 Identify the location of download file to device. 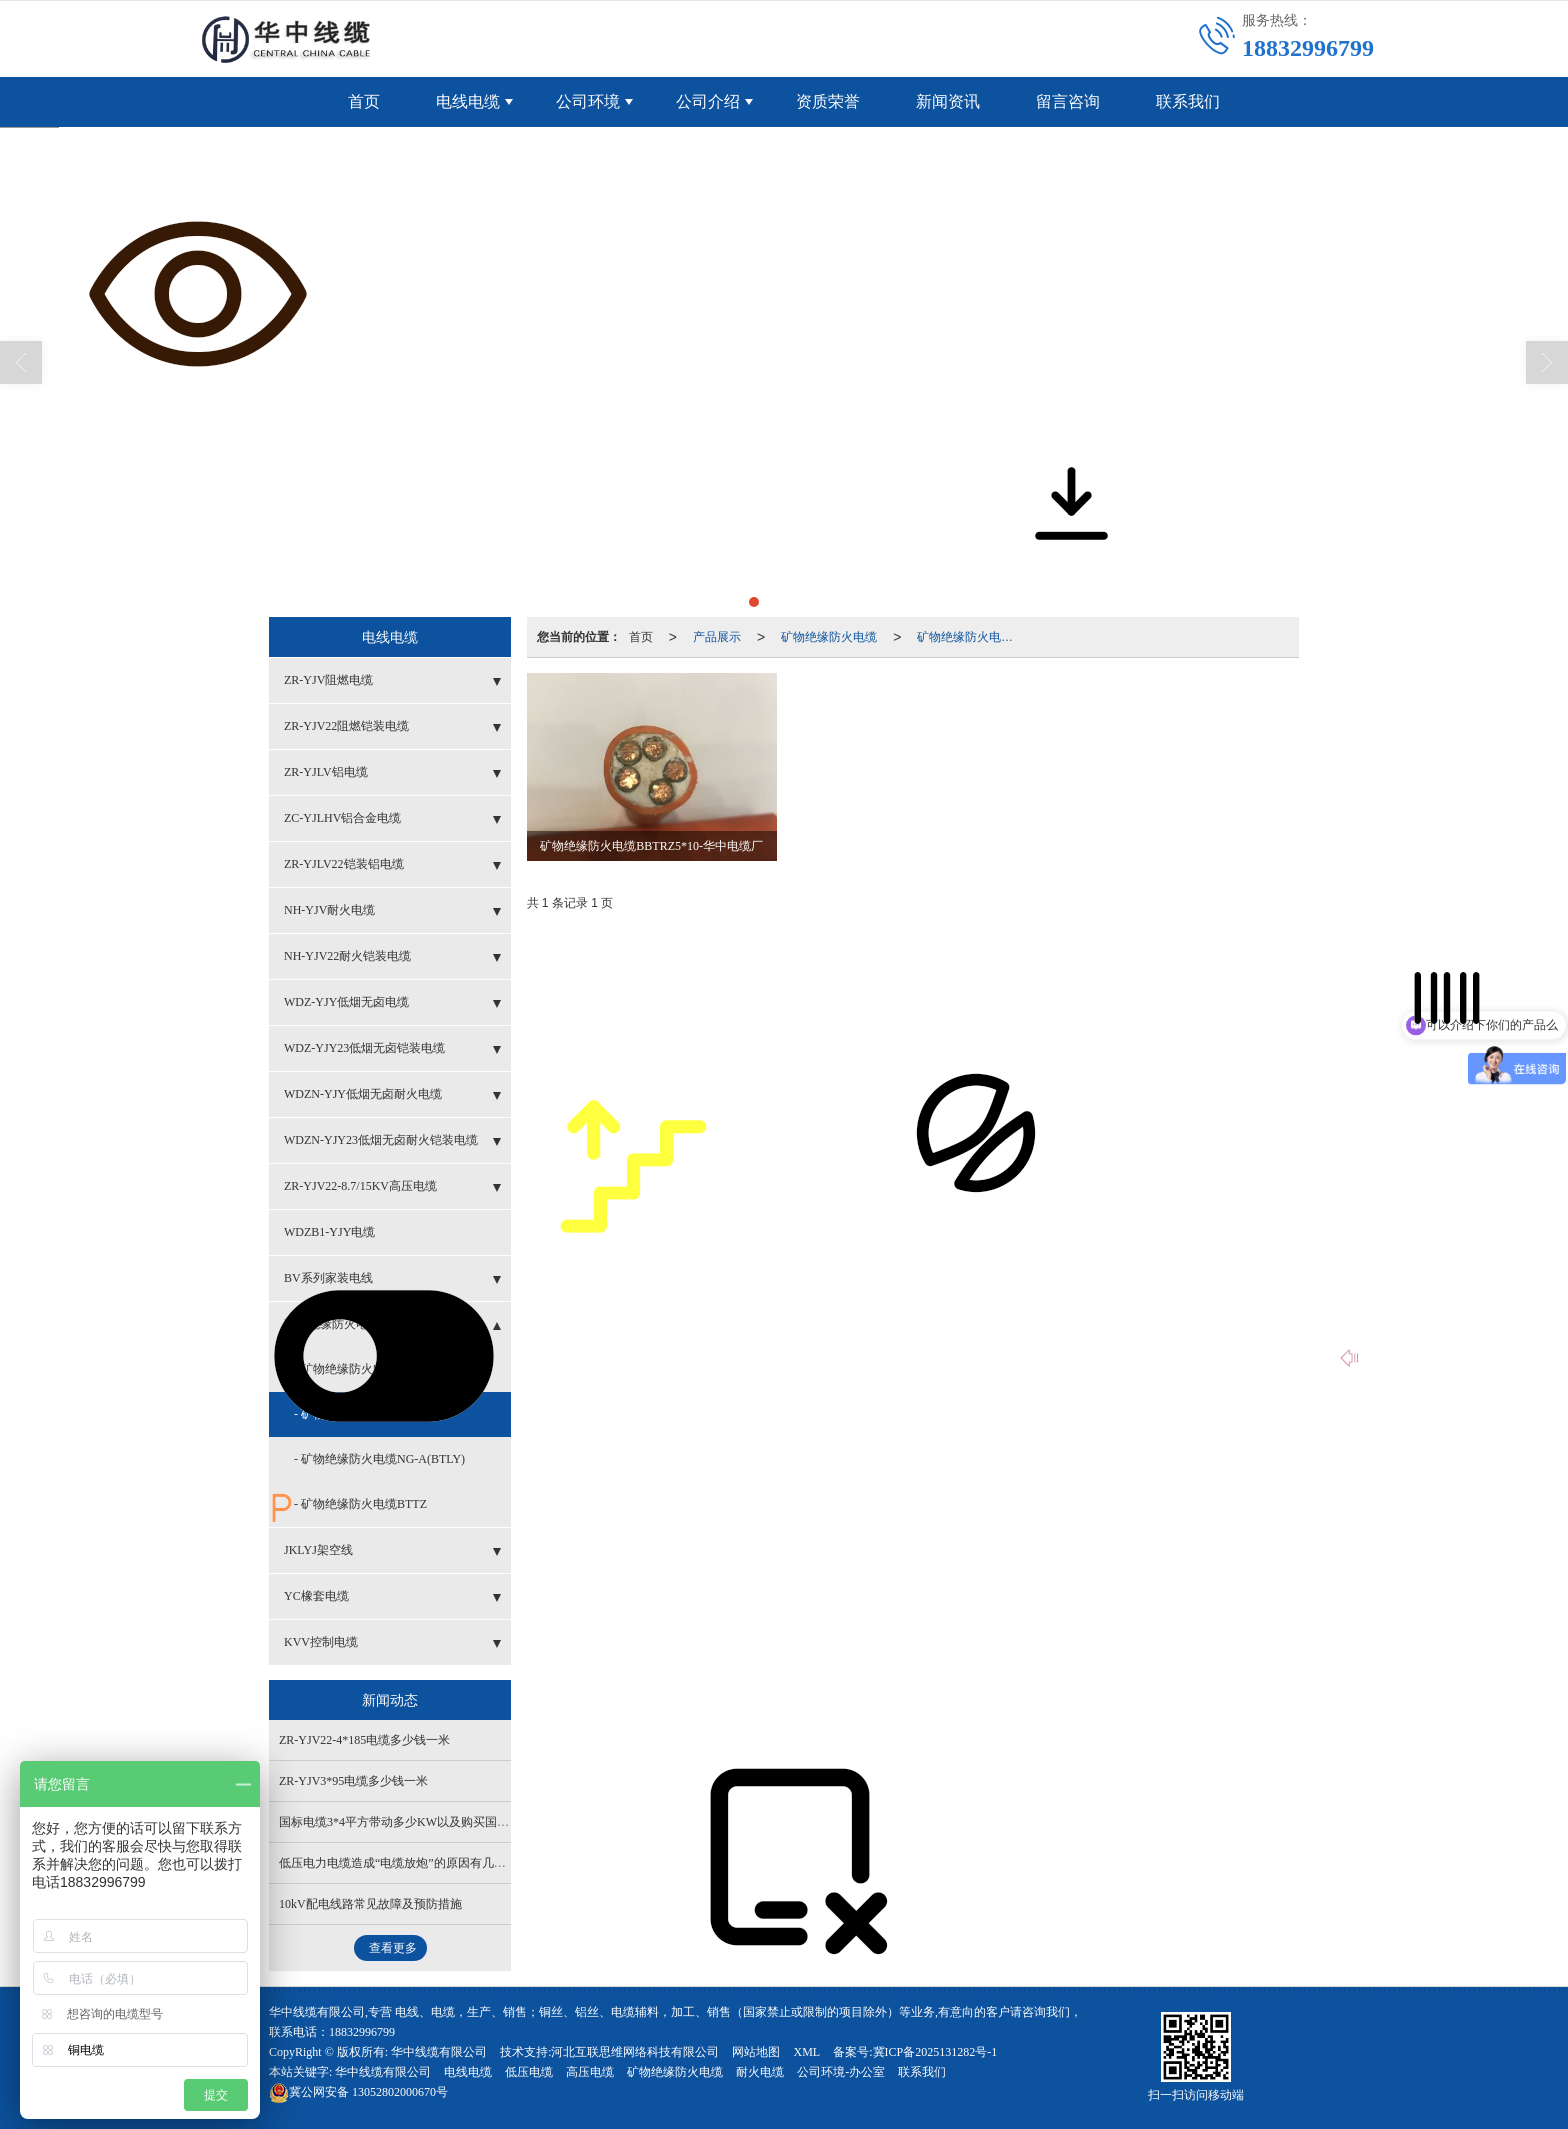
(1071, 503).